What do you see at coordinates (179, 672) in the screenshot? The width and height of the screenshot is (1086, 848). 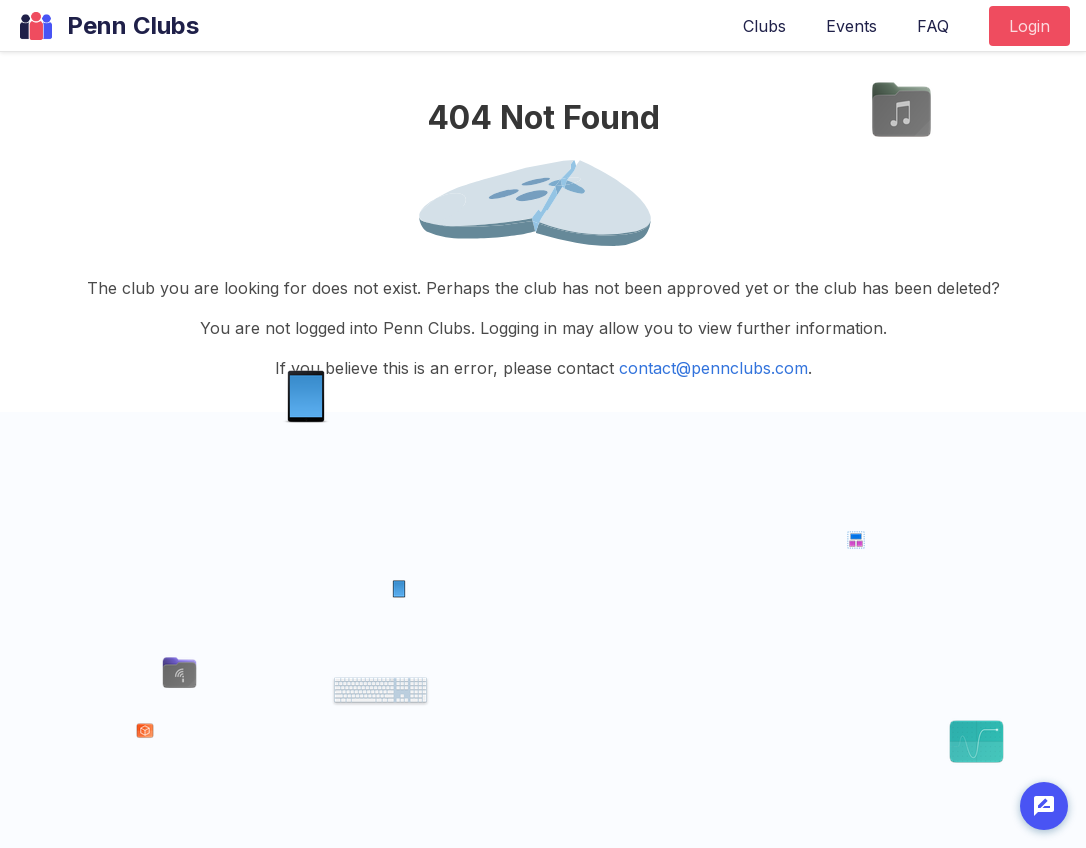 I see `open insync cloud sync folder` at bounding box center [179, 672].